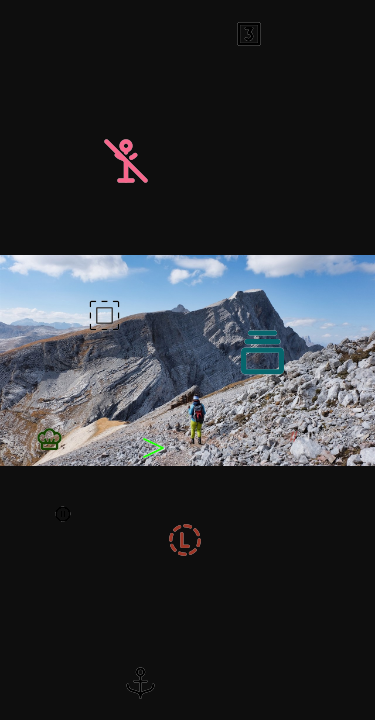  I want to click on disable wardrobe or clothing display feature, so click(126, 161).